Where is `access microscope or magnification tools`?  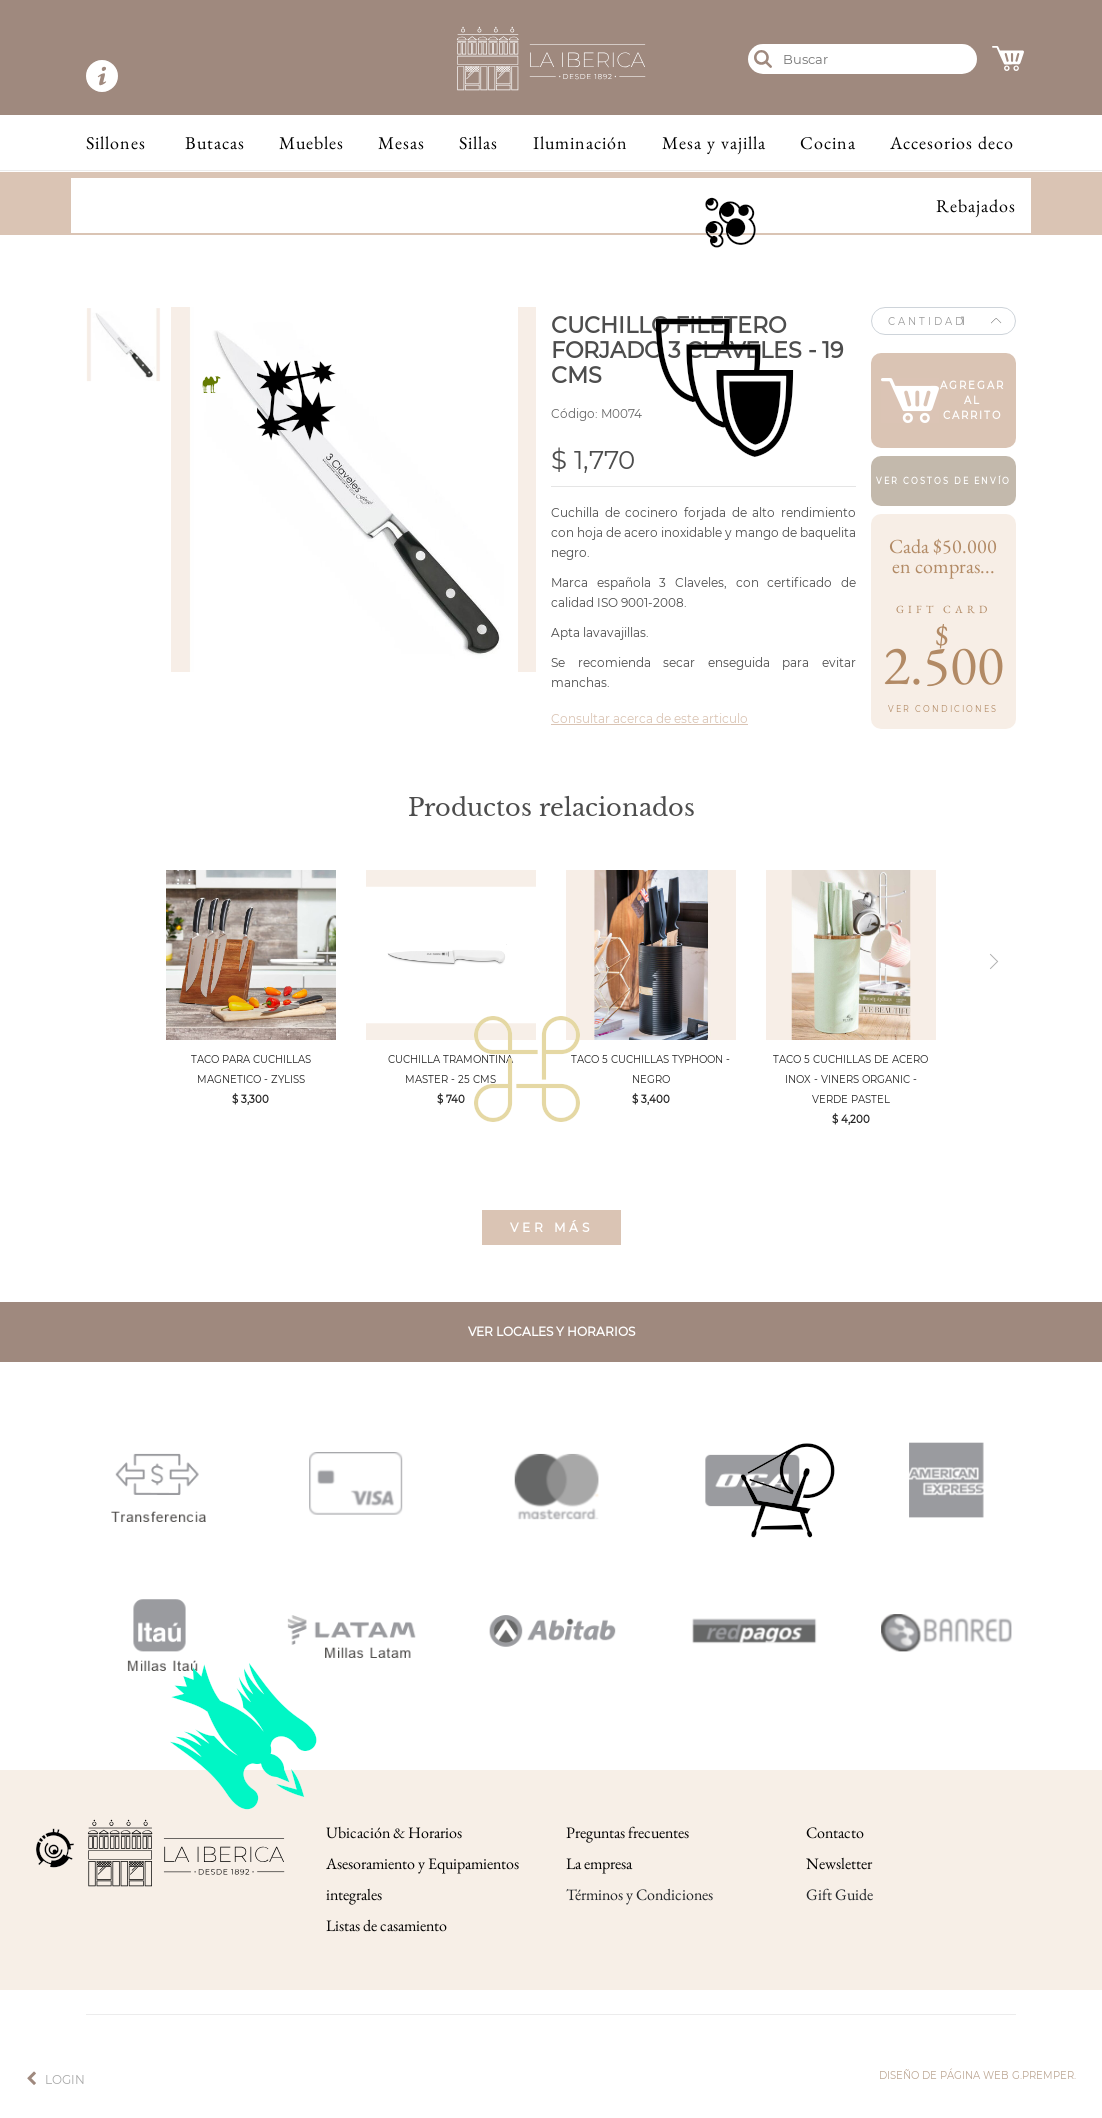
access microscope or magnification tools is located at coordinates (55, 1848).